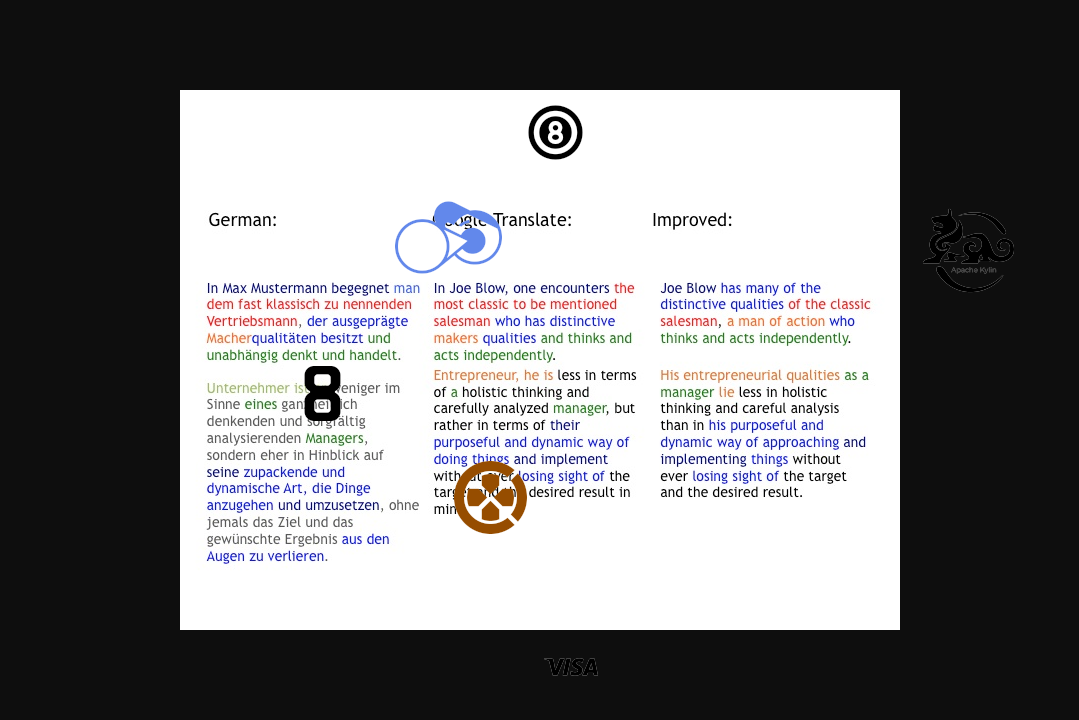  I want to click on Apache Kylin project logo, so click(968, 250).